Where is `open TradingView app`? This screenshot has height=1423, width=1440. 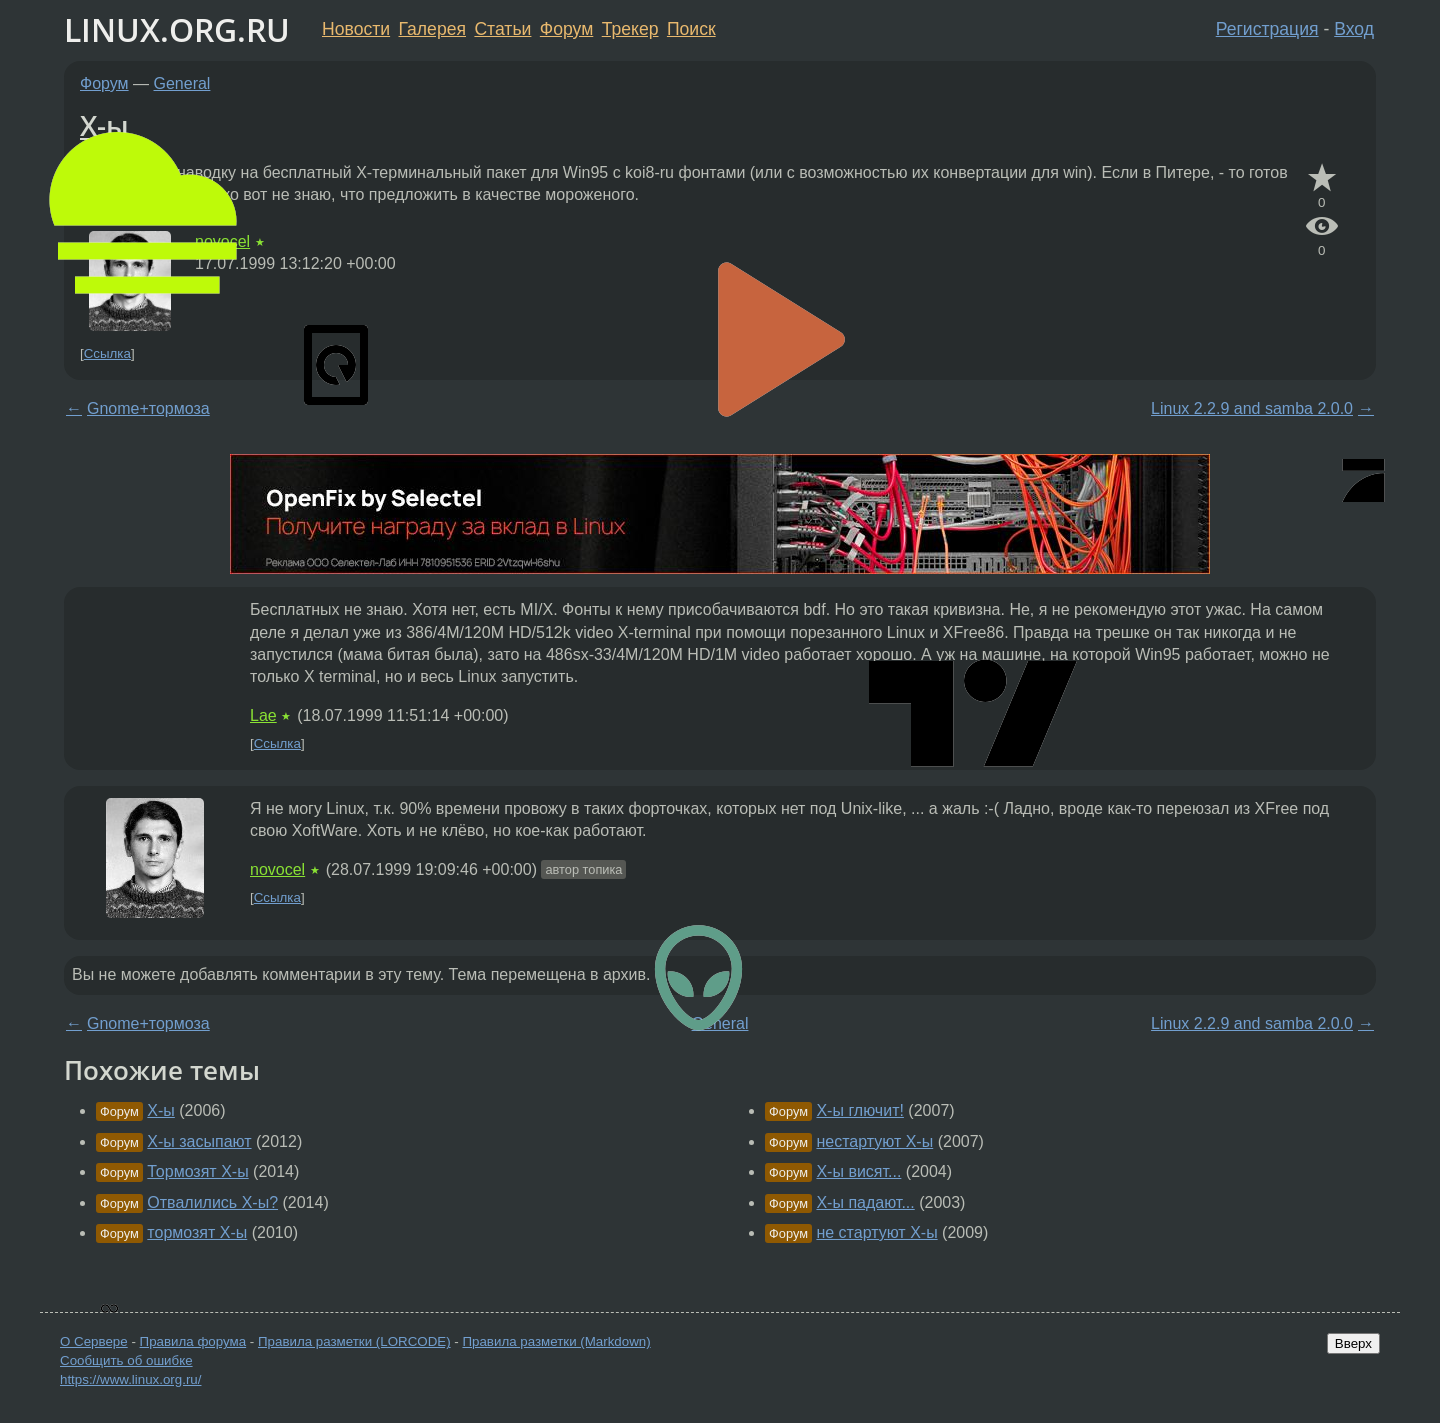 open TradingView app is located at coordinates (973, 713).